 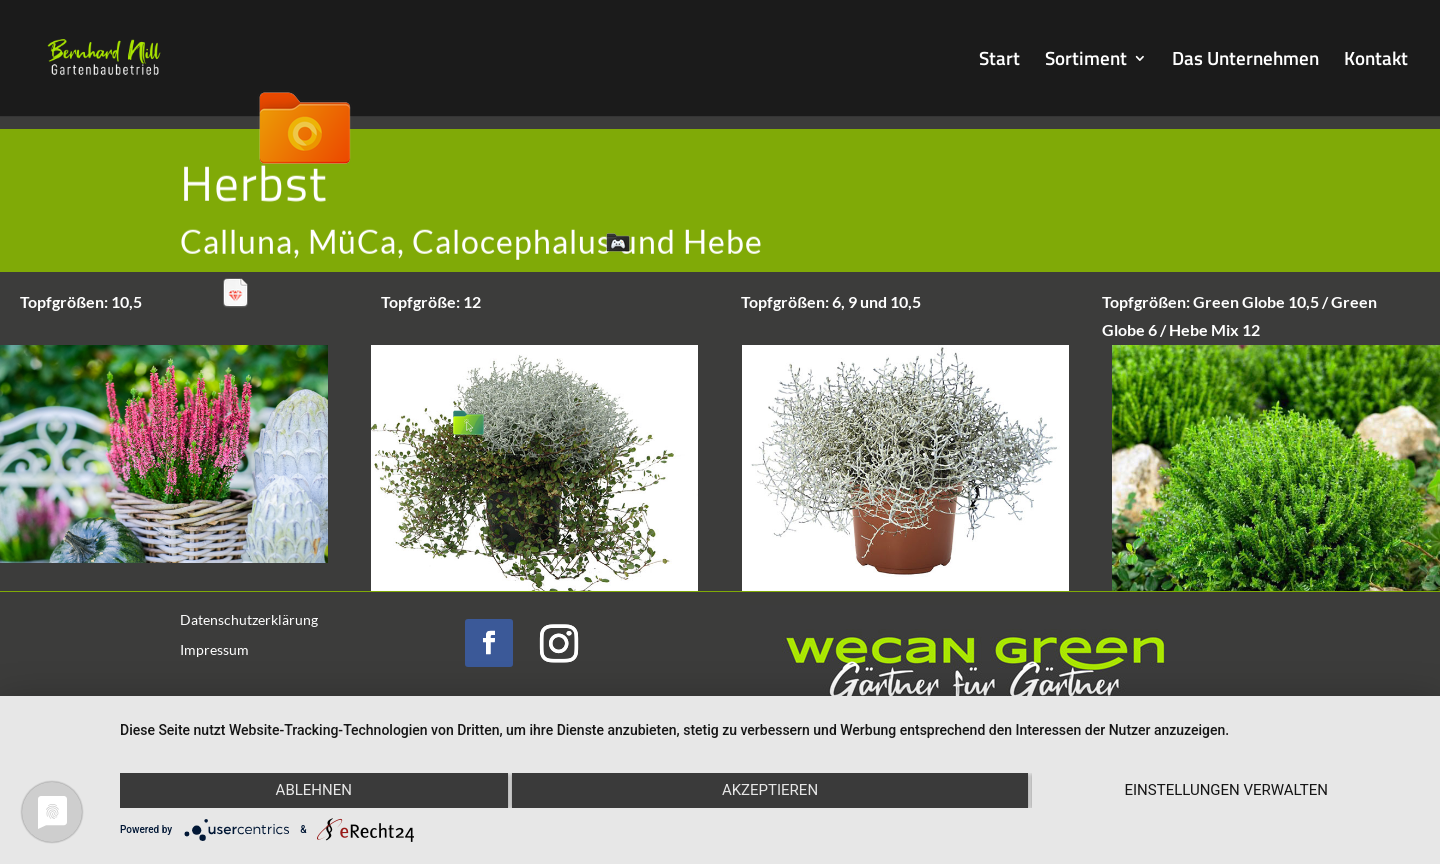 I want to click on ruby programming language source file, so click(x=235, y=292).